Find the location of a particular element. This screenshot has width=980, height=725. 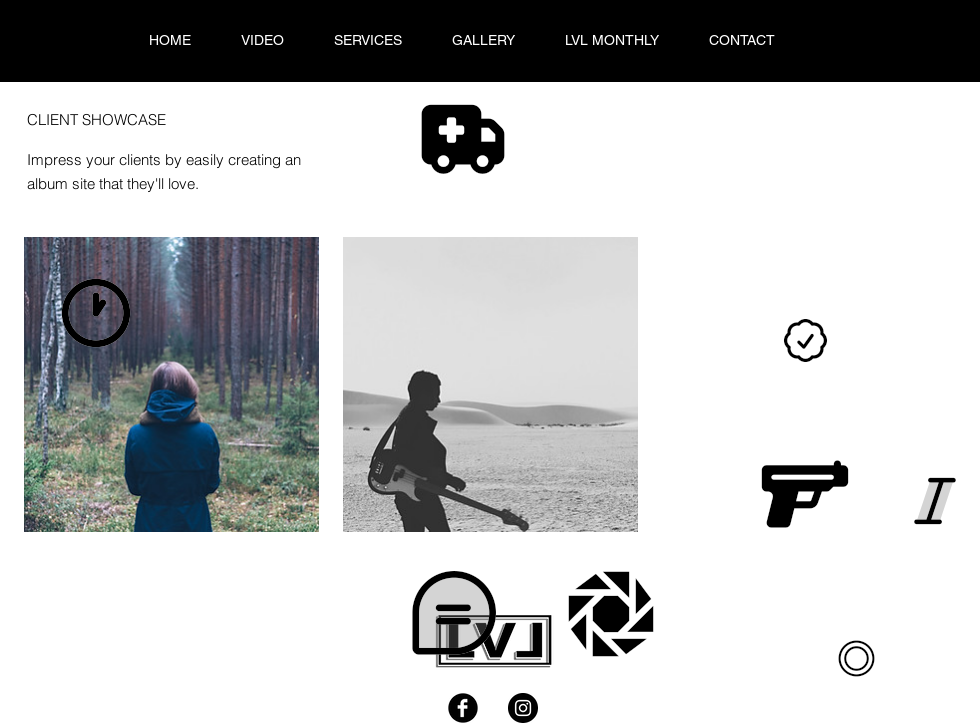

request emergency medical services is located at coordinates (463, 137).